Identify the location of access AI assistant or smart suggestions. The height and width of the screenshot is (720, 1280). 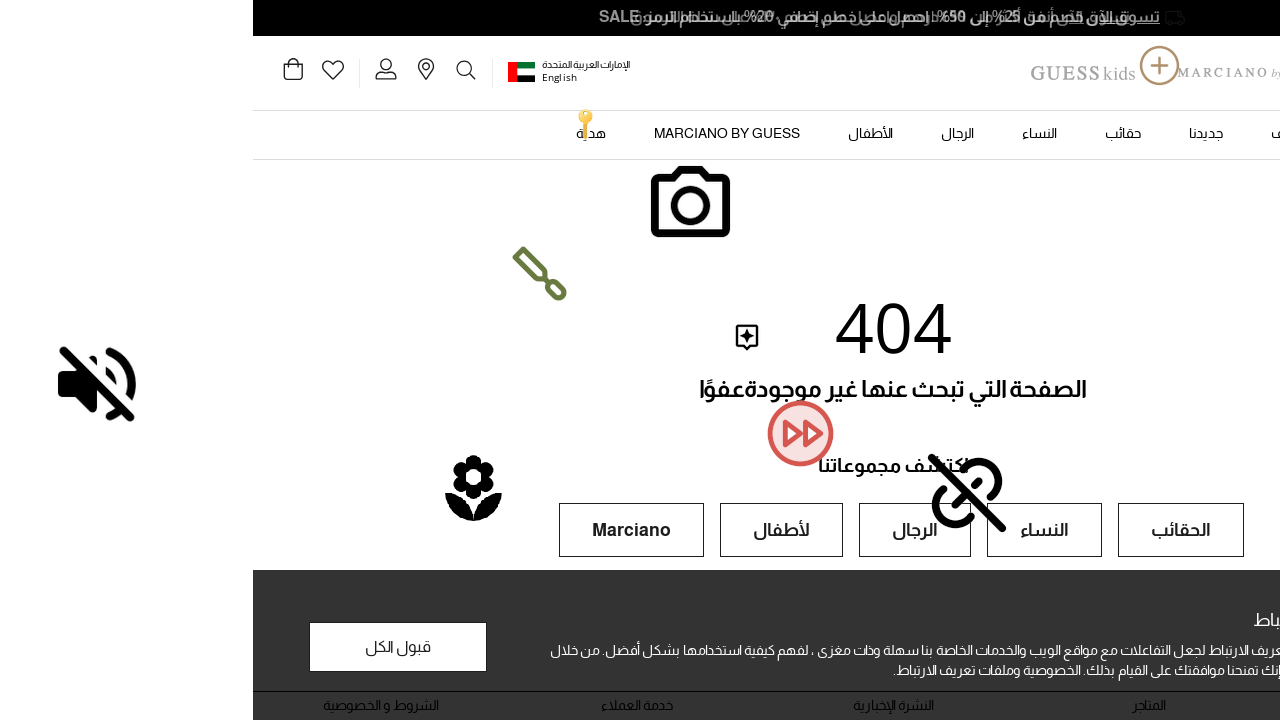
(747, 337).